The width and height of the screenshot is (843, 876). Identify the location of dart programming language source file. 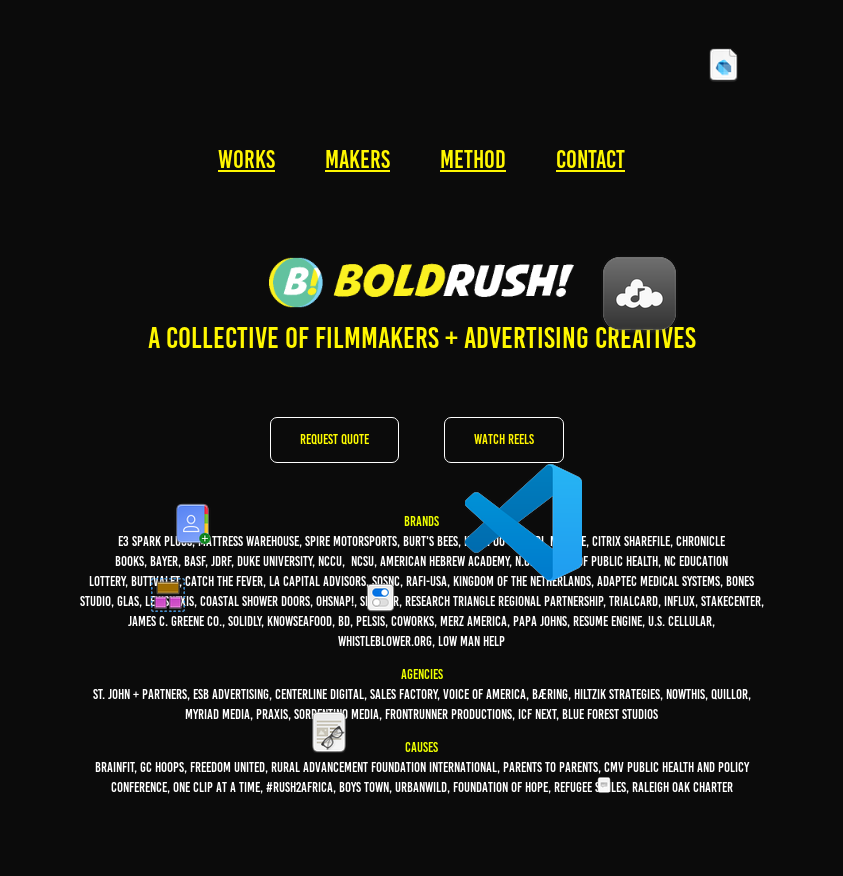
(723, 64).